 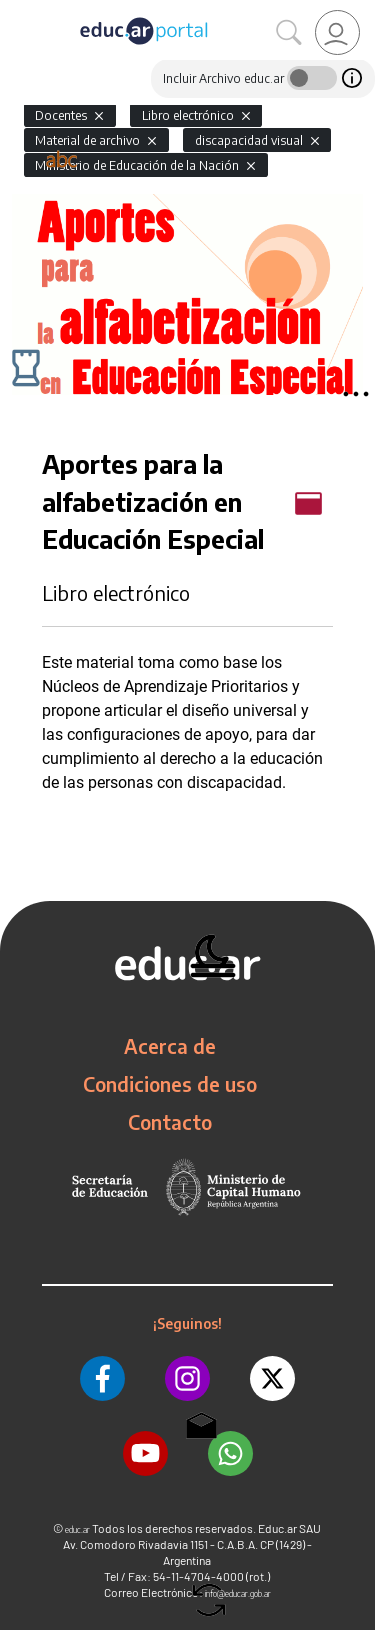 What do you see at coordinates (213, 957) in the screenshot?
I see `indicates hazy or foggy nighttime weather conditions` at bounding box center [213, 957].